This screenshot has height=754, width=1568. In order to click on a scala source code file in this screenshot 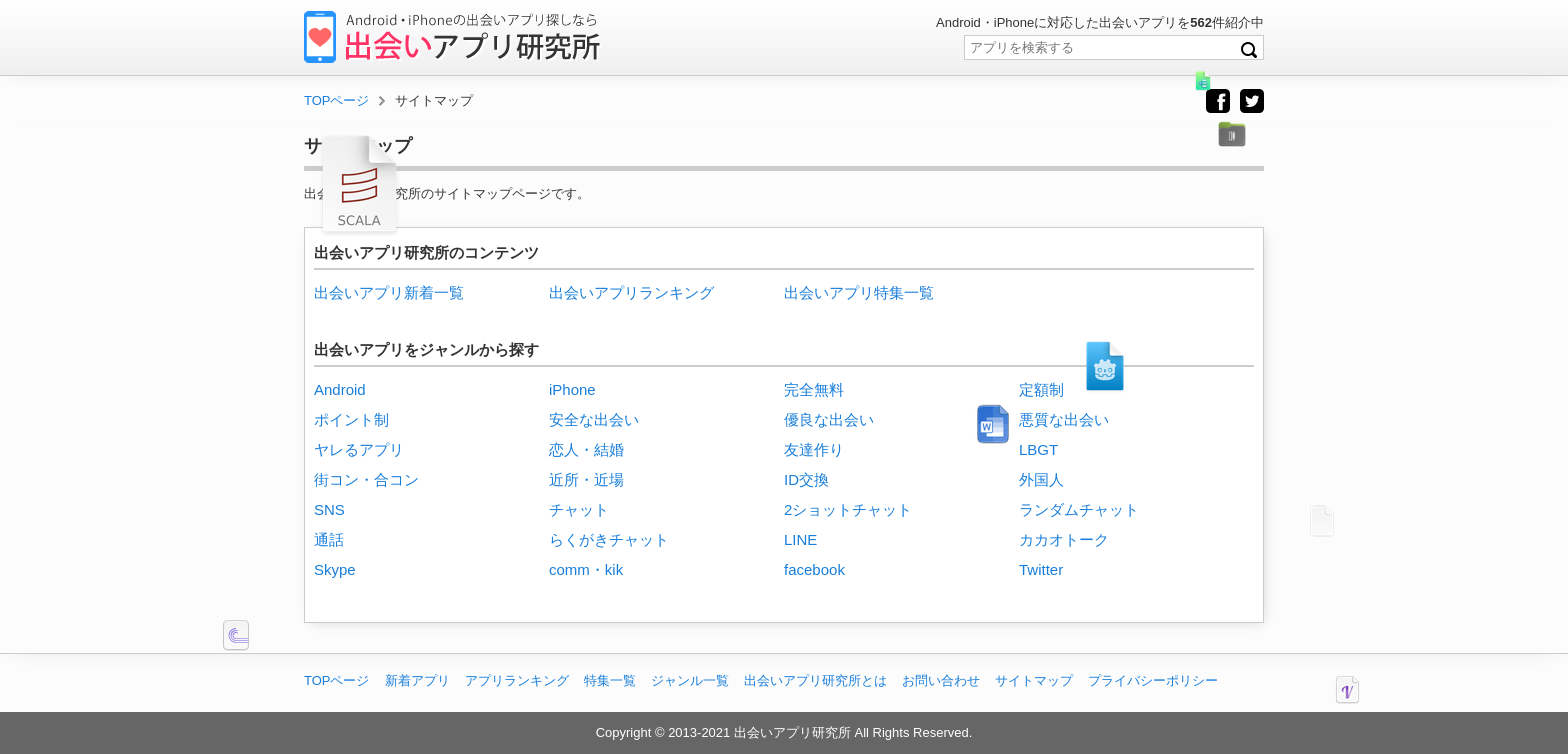, I will do `click(359, 185)`.